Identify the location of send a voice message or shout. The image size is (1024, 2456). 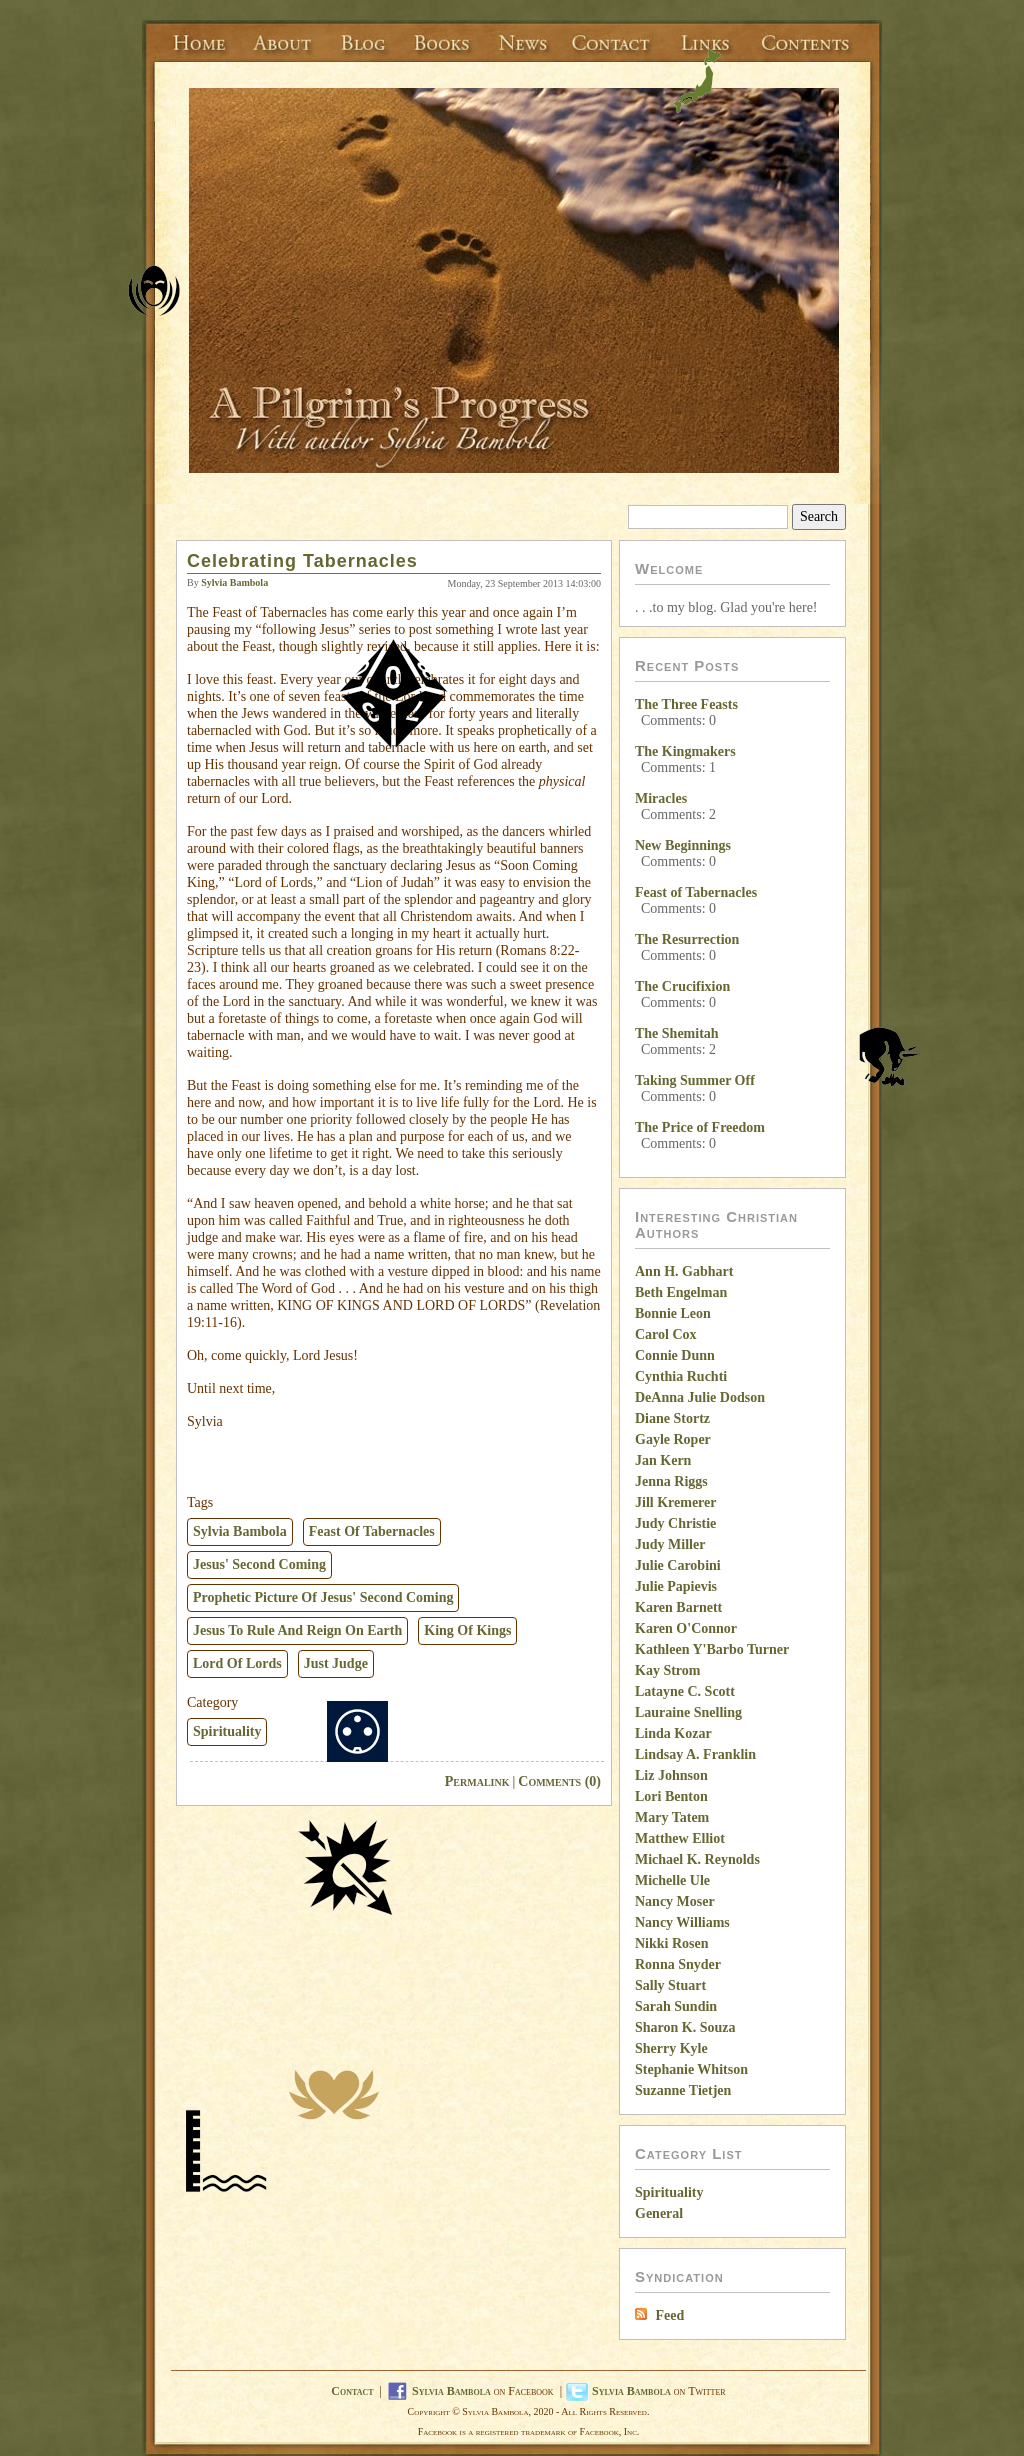
(154, 290).